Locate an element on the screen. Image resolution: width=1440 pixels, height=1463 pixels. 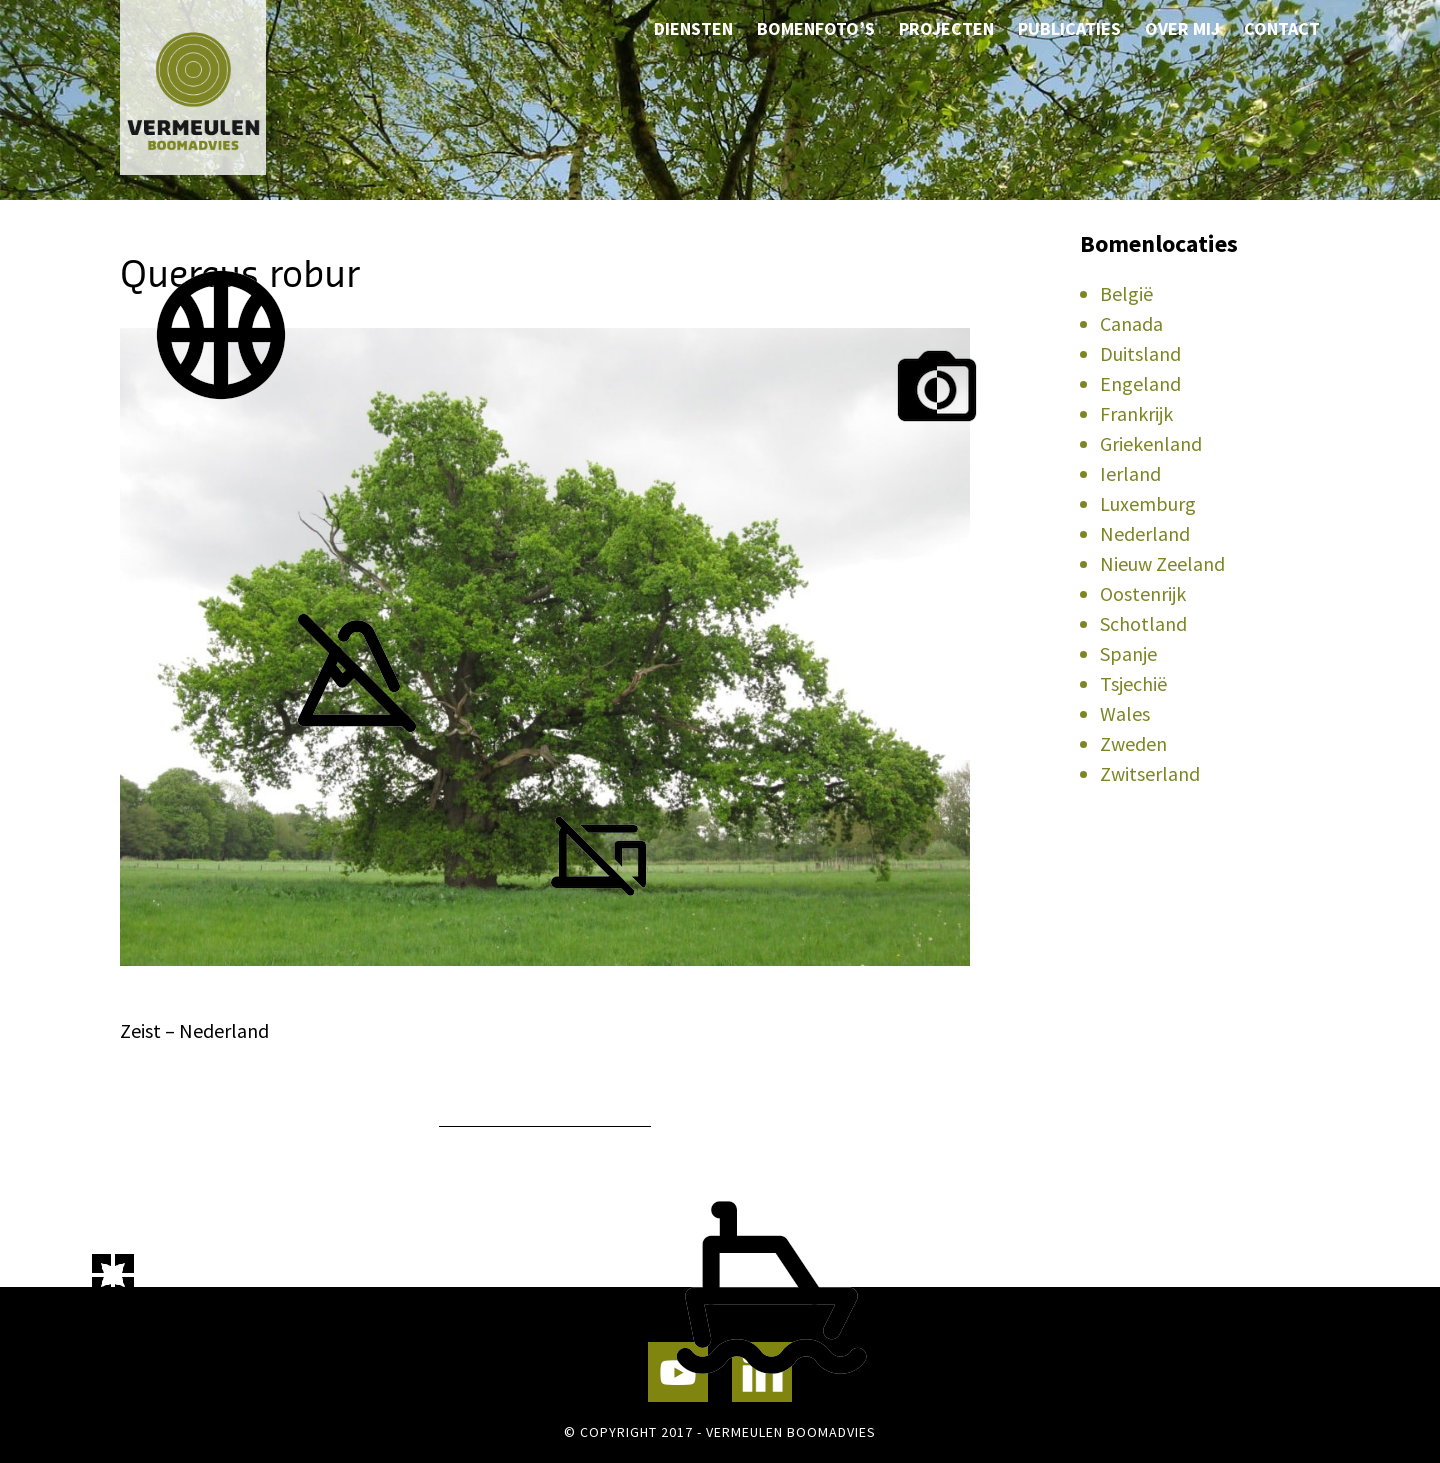
access shipping or delivery options is located at coordinates (771, 1287).